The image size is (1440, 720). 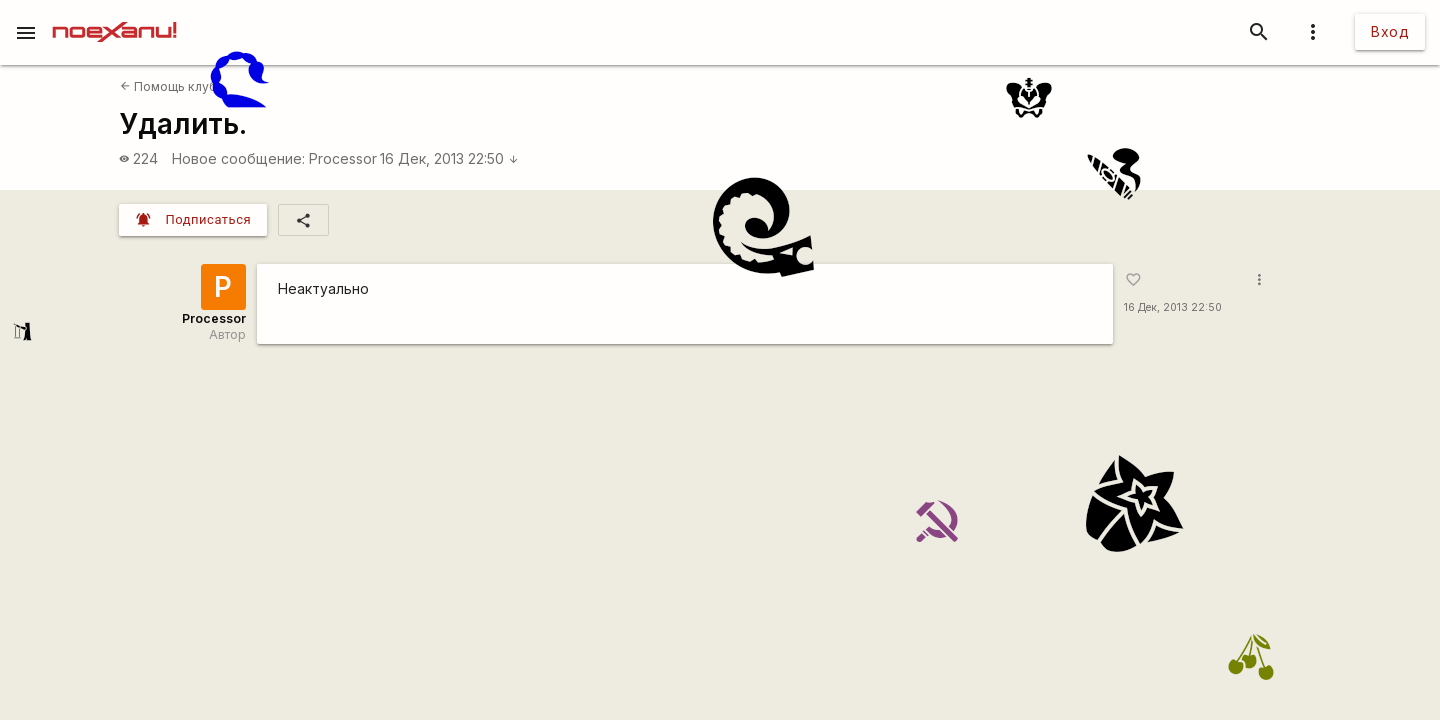 What do you see at coordinates (763, 228) in the screenshot?
I see `access dragon or mythical creature content` at bounding box center [763, 228].